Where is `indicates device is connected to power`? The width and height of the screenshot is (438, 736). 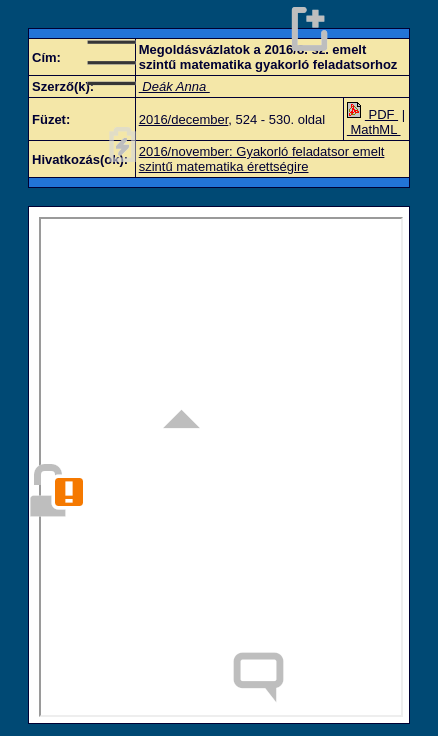
indicates device is connected to power is located at coordinates (122, 144).